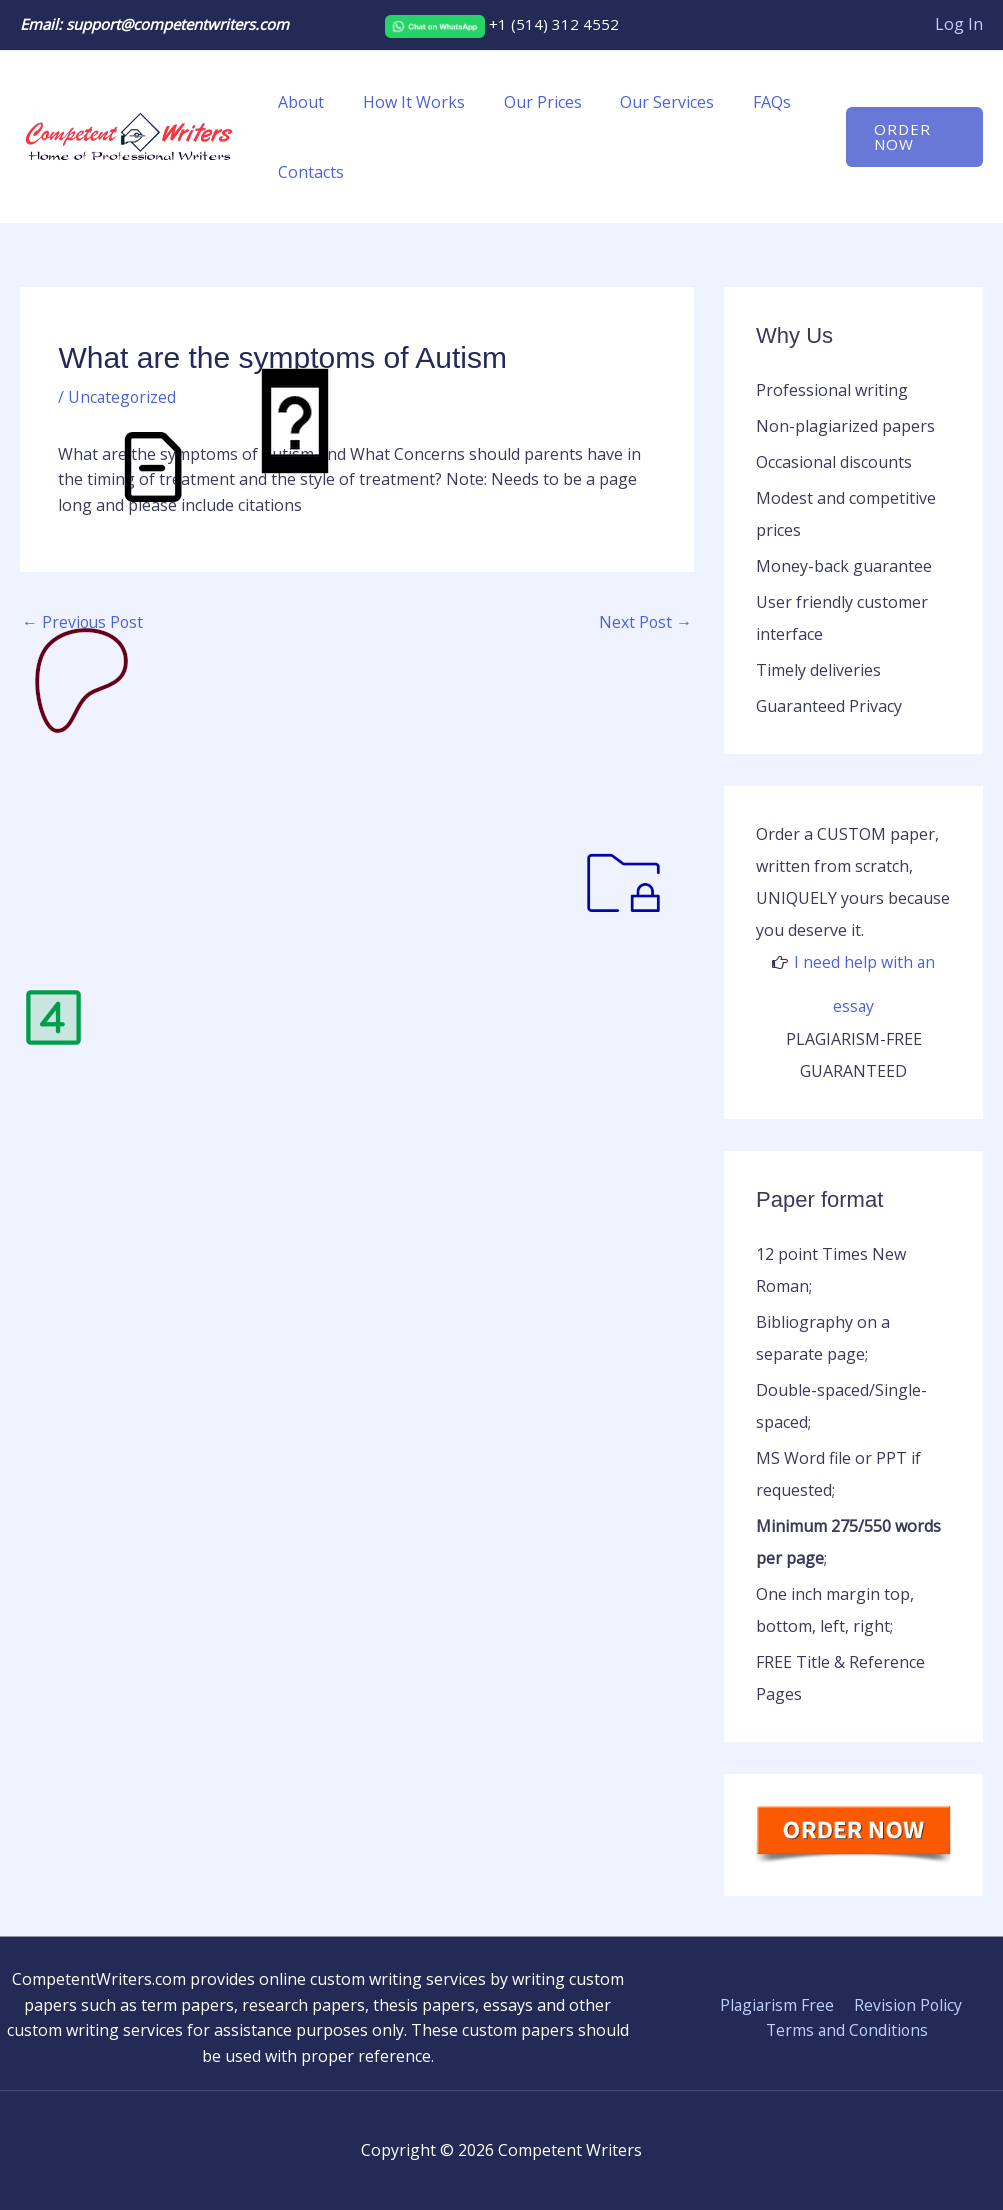 Image resolution: width=1003 pixels, height=2210 pixels. I want to click on indicates a file has been removed or deleted, so click(151, 467).